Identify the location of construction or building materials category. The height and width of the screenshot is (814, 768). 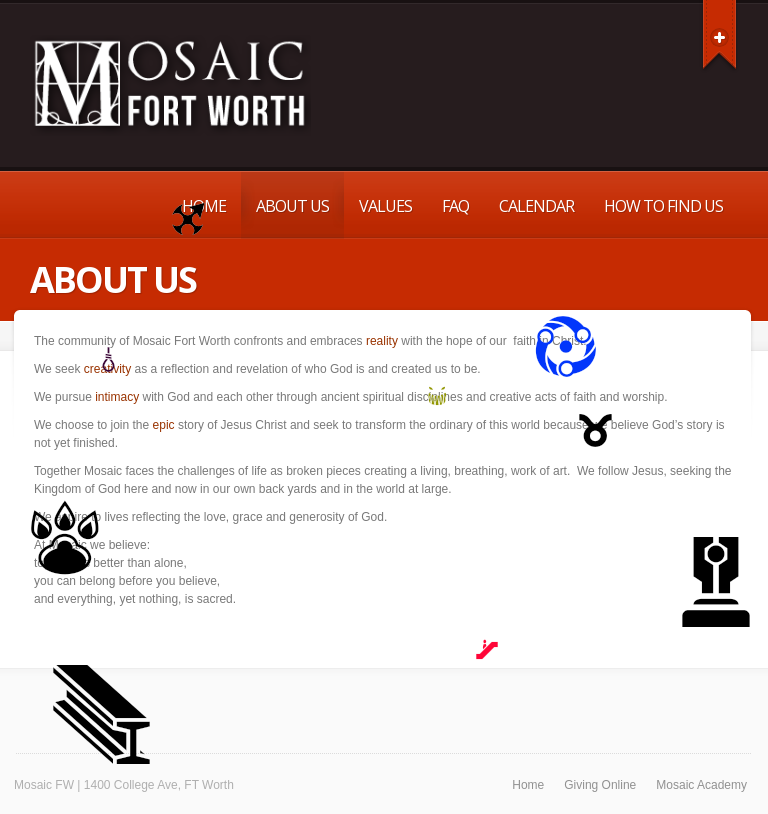
(101, 714).